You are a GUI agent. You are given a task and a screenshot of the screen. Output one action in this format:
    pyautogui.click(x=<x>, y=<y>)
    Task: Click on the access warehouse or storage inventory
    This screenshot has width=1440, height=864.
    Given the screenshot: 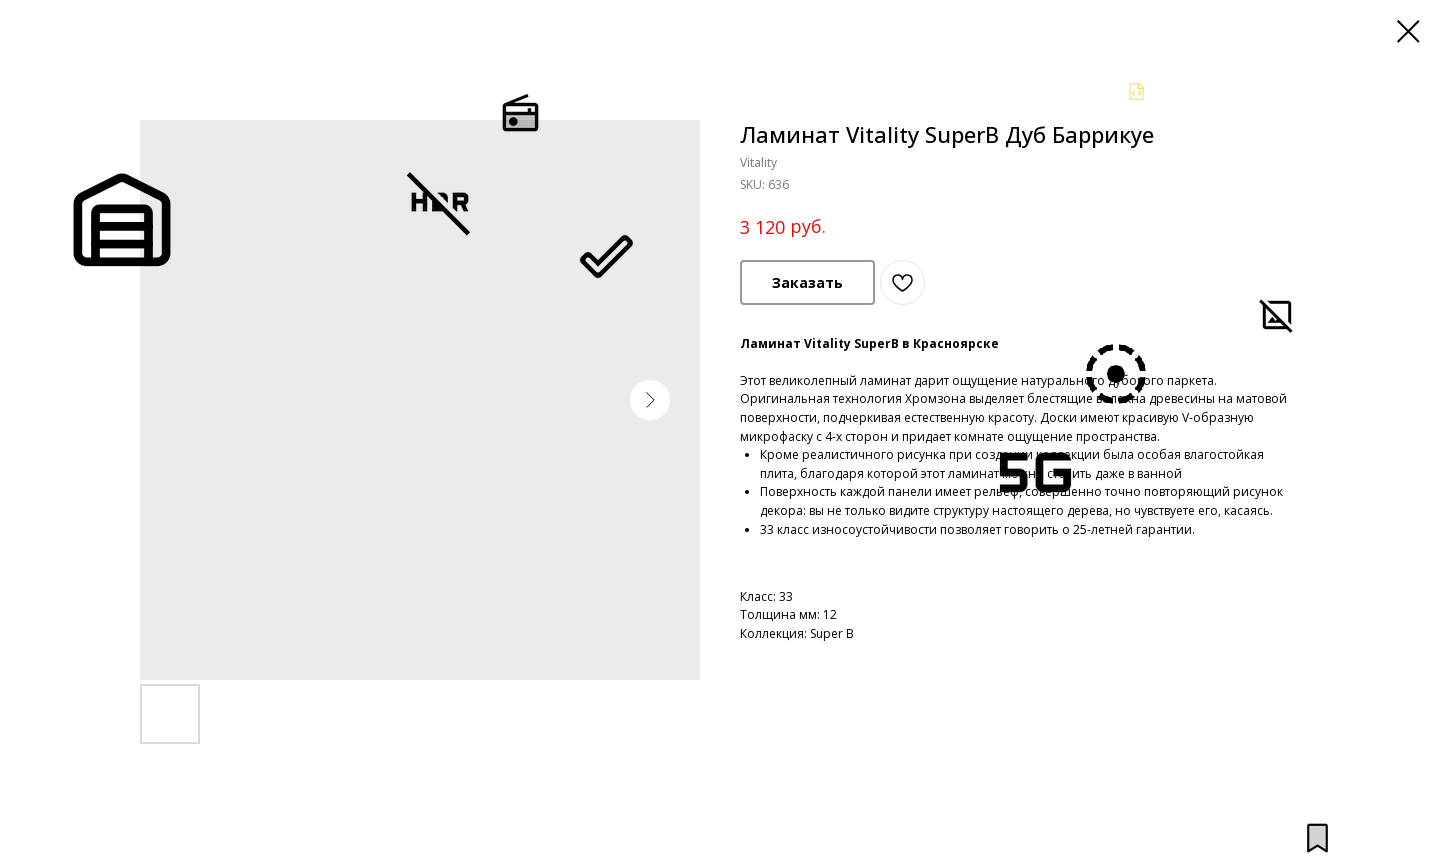 What is the action you would take?
    pyautogui.click(x=122, y=222)
    